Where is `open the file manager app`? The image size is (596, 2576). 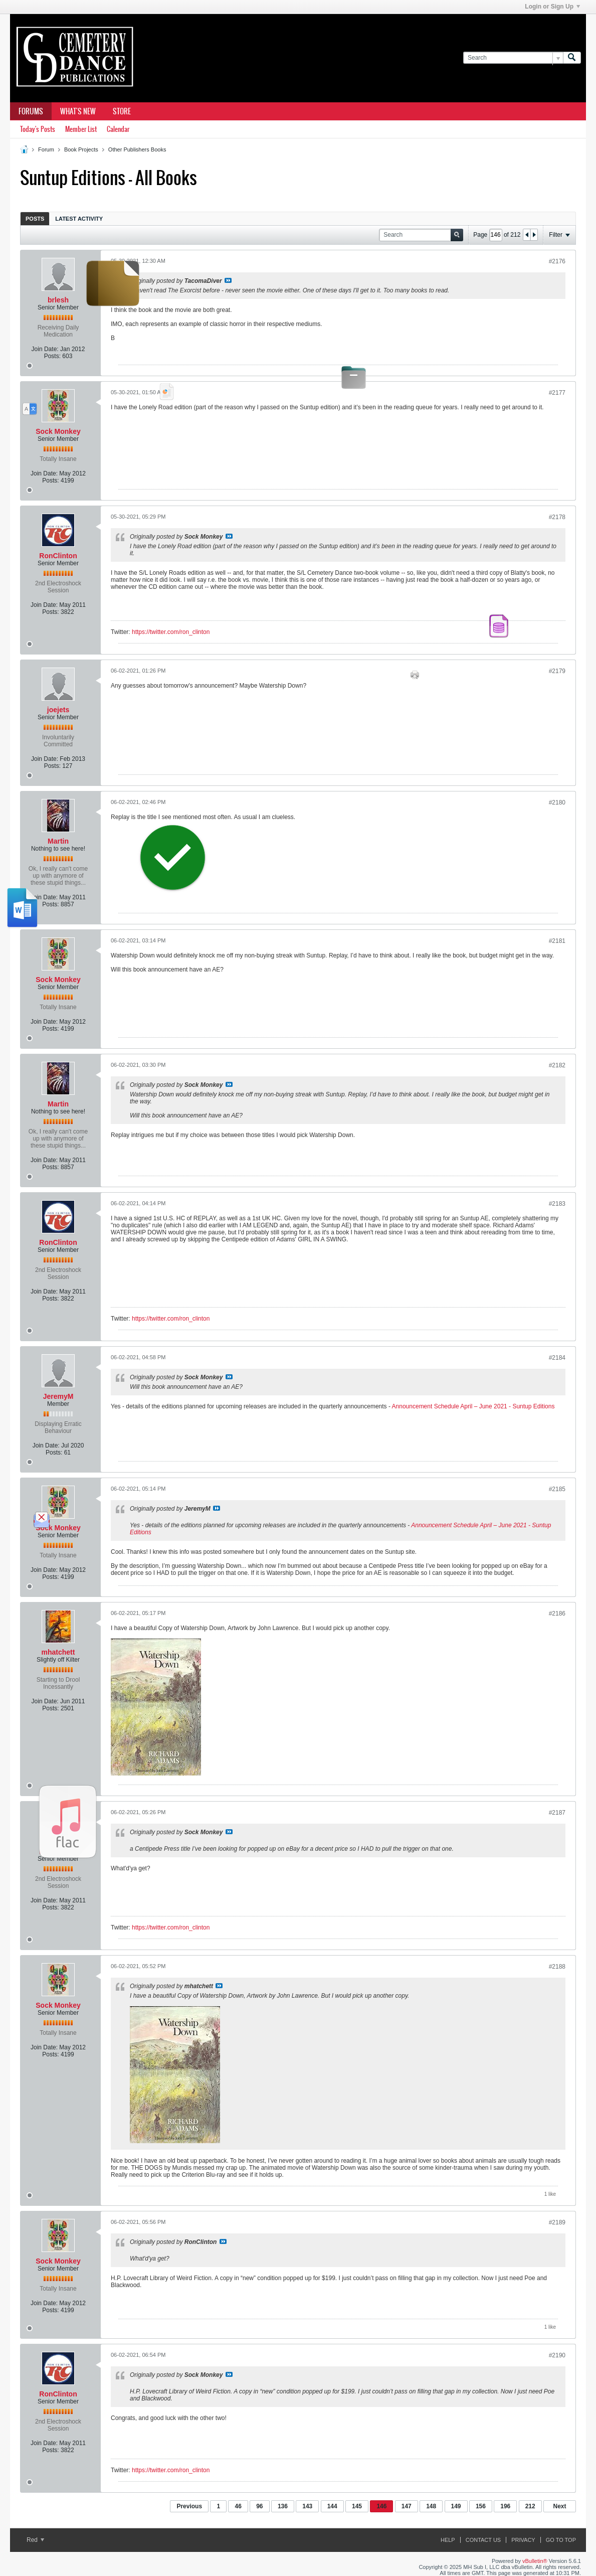
open the file manager app is located at coordinates (353, 377).